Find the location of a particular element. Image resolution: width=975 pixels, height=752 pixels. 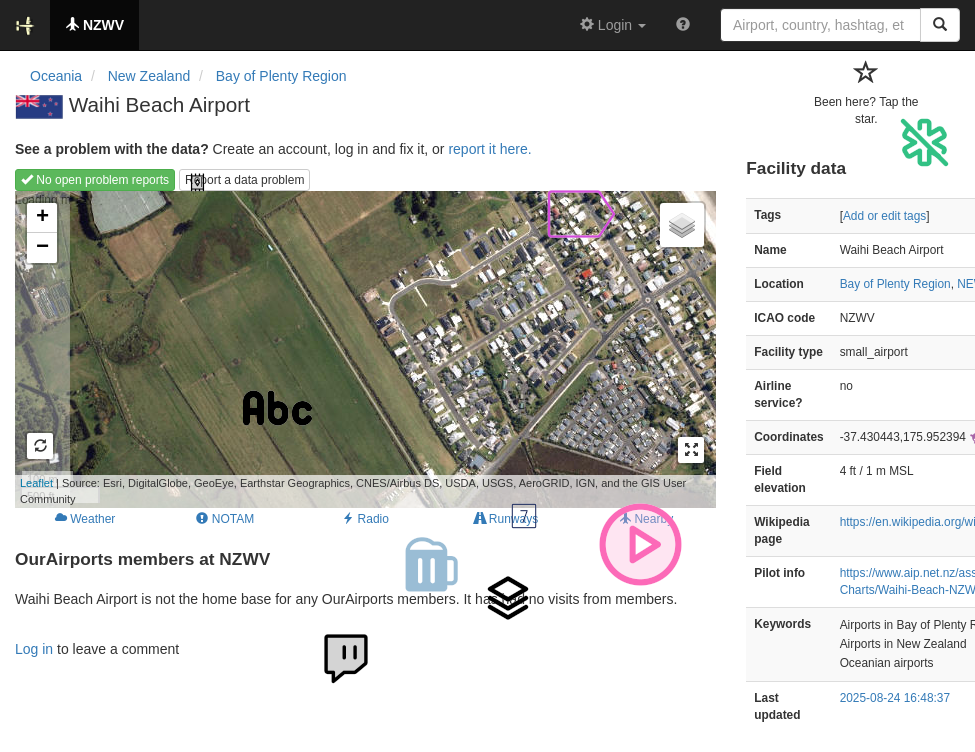

access bar or brewery locations is located at coordinates (428, 566).